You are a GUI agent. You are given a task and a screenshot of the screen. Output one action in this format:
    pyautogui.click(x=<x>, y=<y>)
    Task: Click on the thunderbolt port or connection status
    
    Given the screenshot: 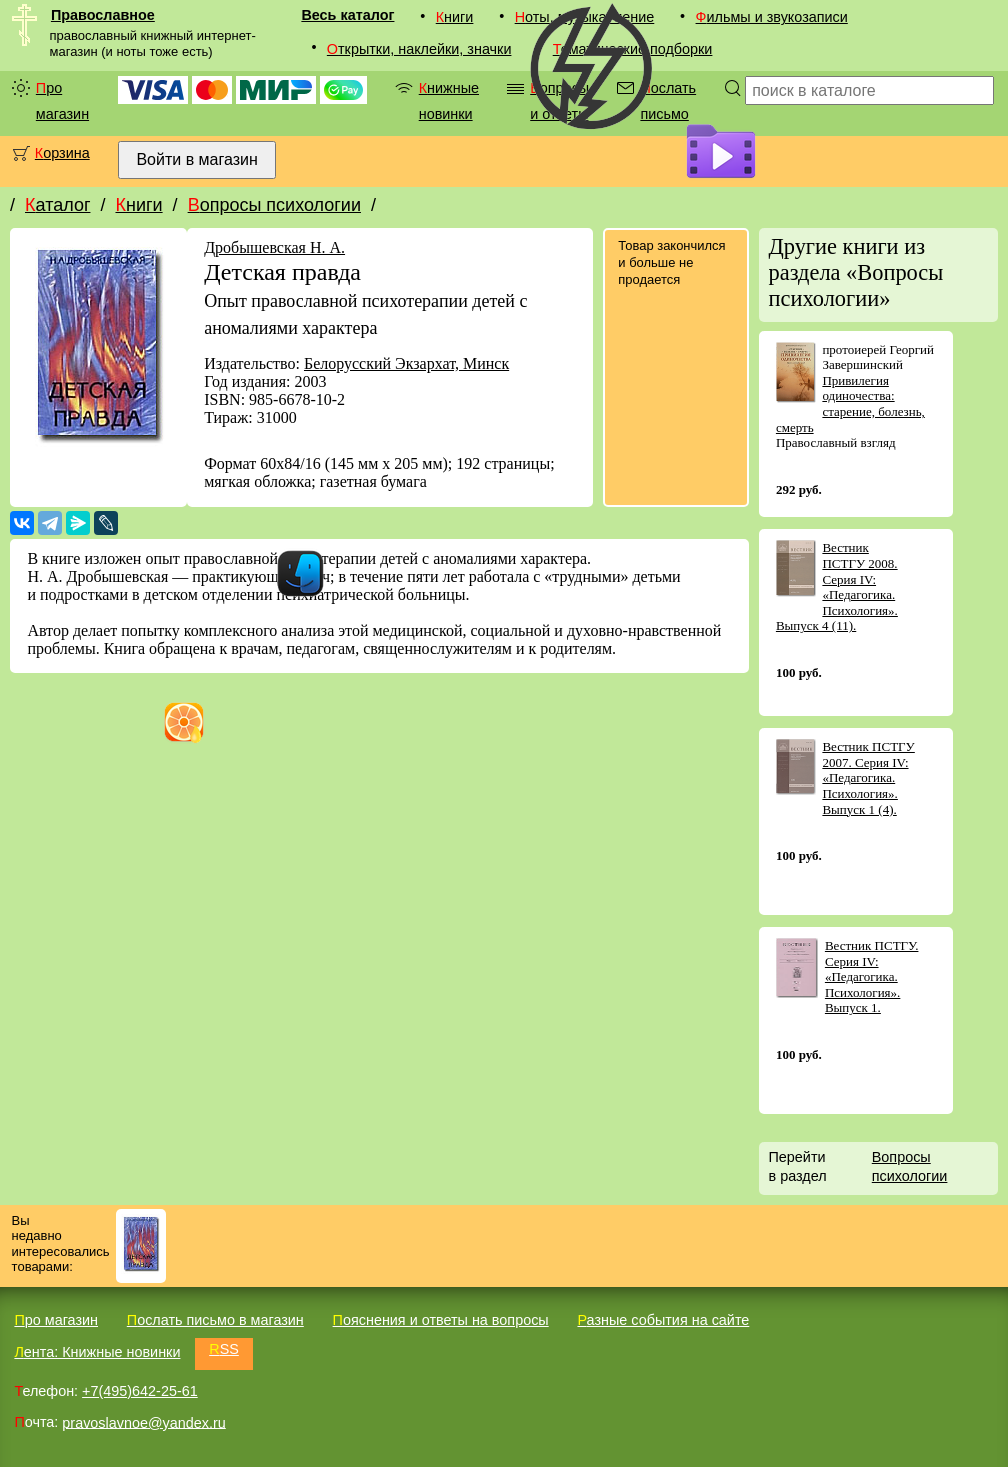 What is the action you would take?
    pyautogui.click(x=591, y=68)
    